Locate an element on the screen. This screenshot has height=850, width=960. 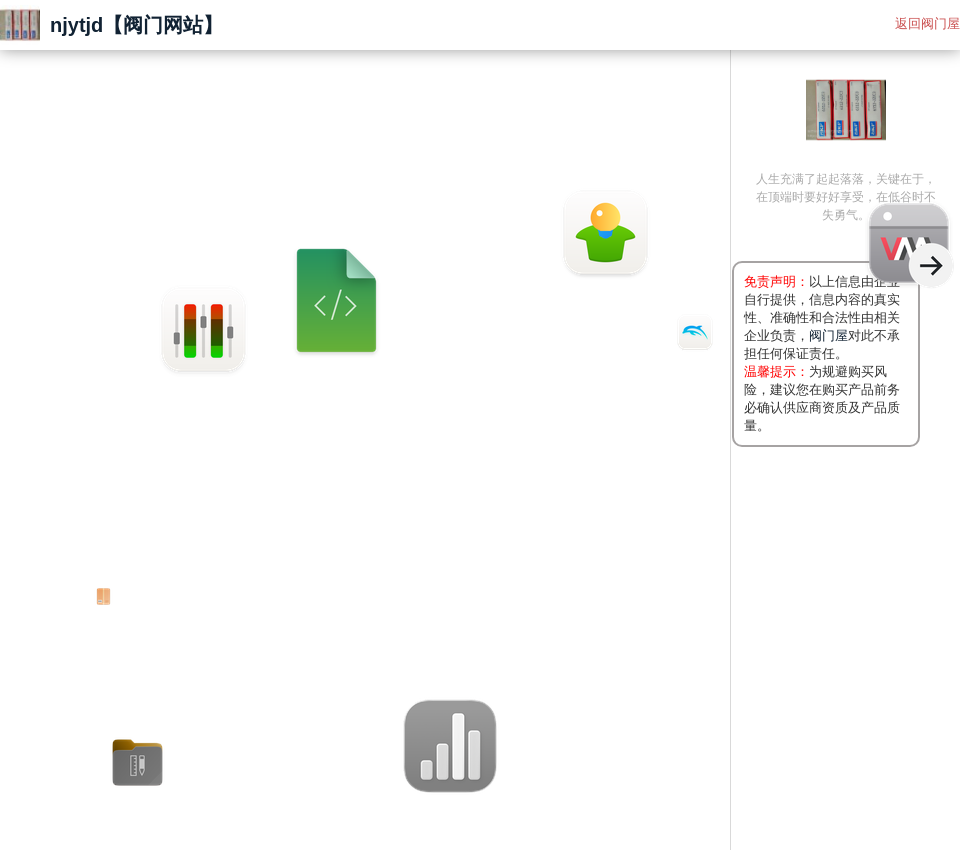
open dolphin emulator app is located at coordinates (695, 332).